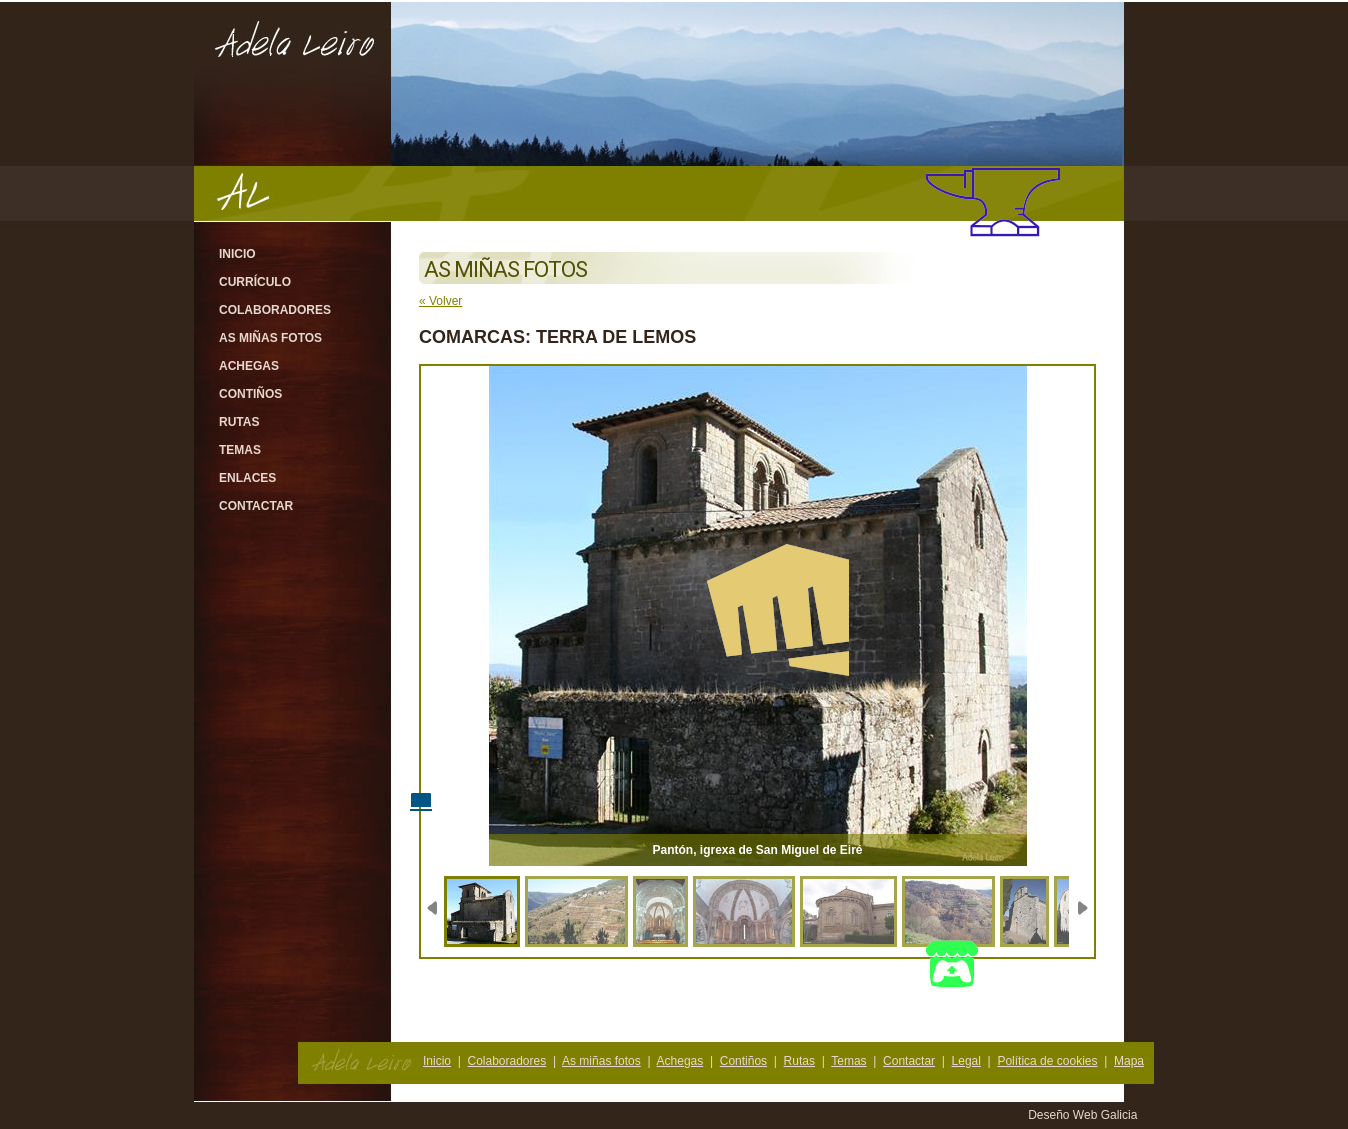  Describe the element at coordinates (952, 964) in the screenshot. I see `visit itch.io indie game marketplace` at that location.